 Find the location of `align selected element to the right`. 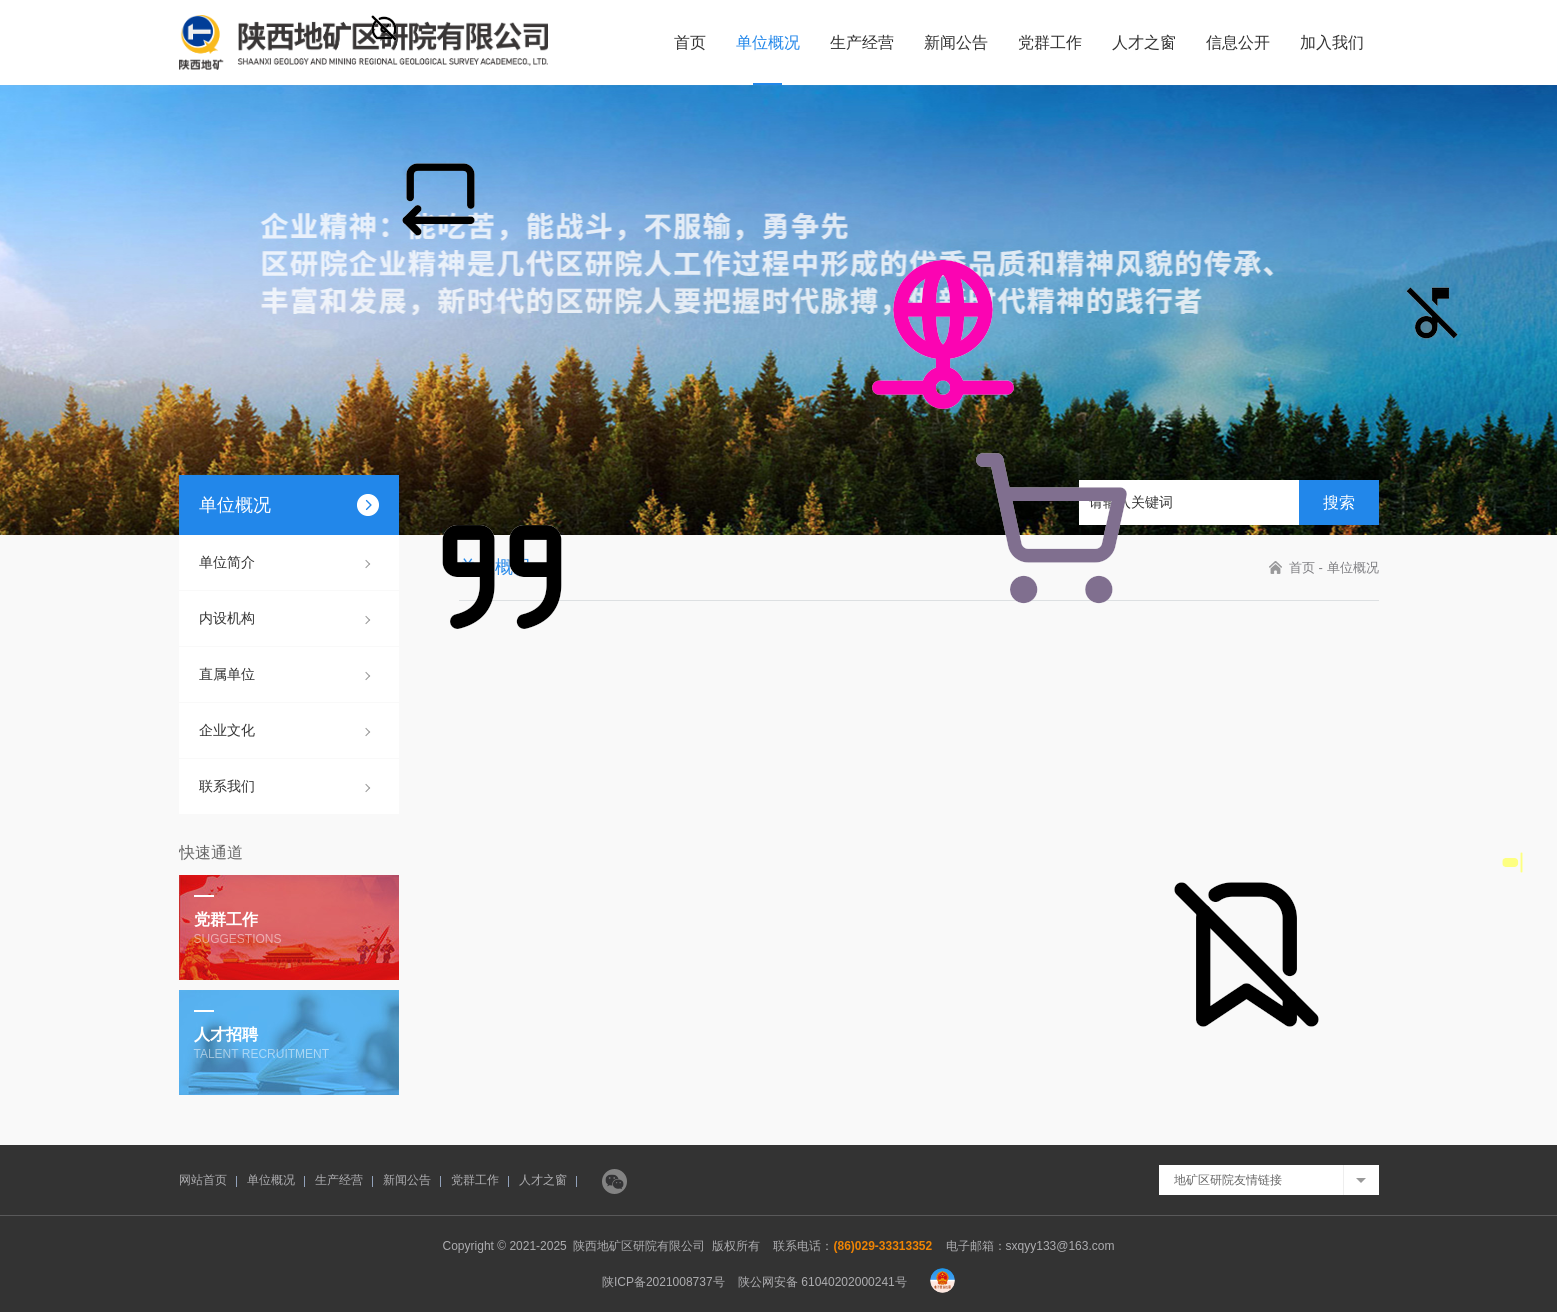

align selected element to the right is located at coordinates (1512, 862).